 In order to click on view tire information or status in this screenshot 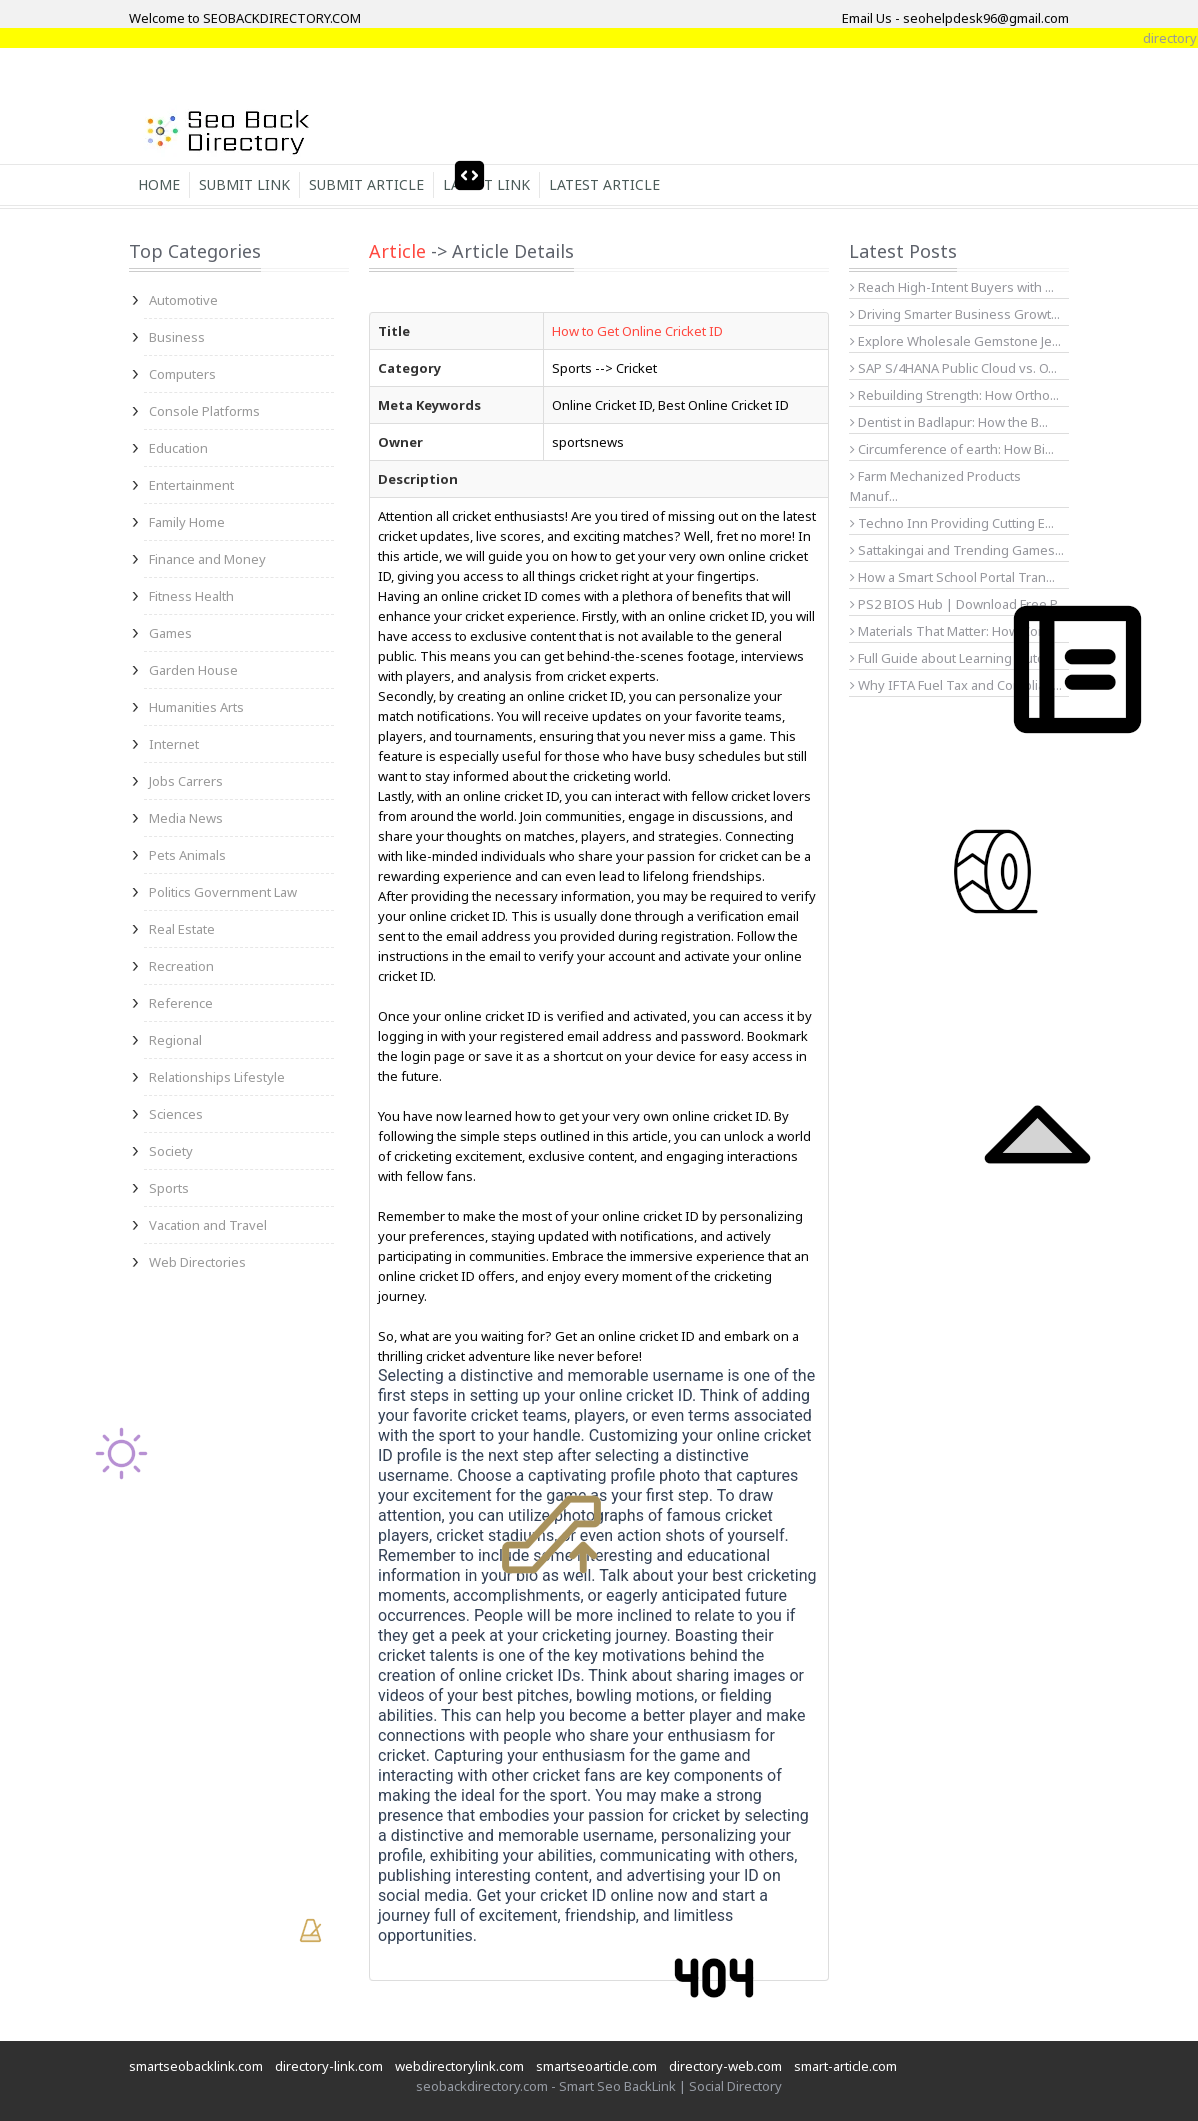, I will do `click(992, 871)`.